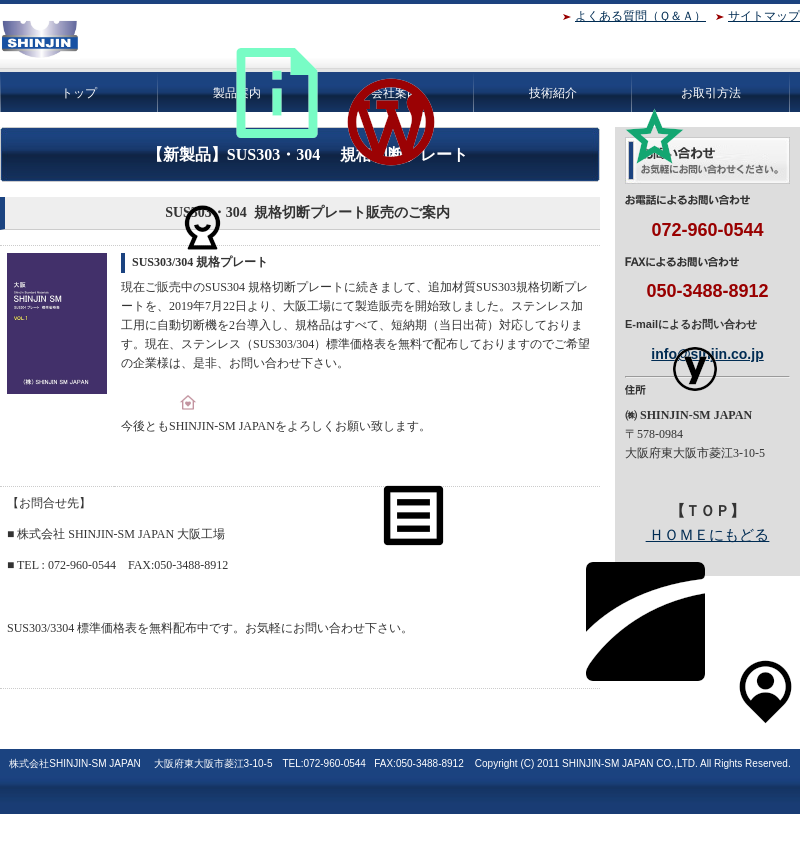  Describe the element at coordinates (413, 515) in the screenshot. I see `switch to horizontal layout view` at that location.